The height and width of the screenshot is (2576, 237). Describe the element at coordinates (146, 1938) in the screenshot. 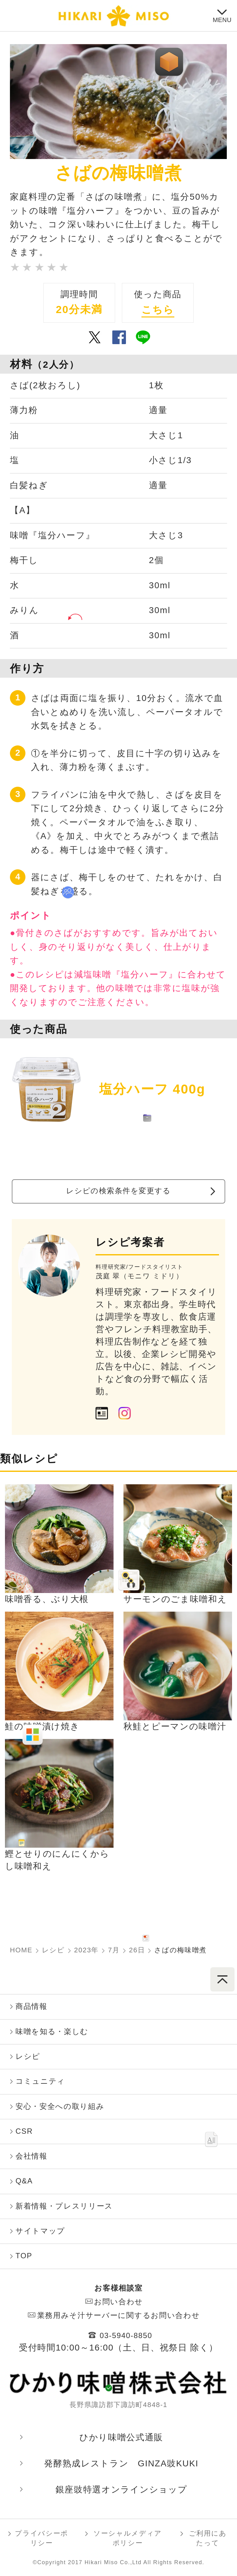

I see `open system tweaks or settings customization` at that location.